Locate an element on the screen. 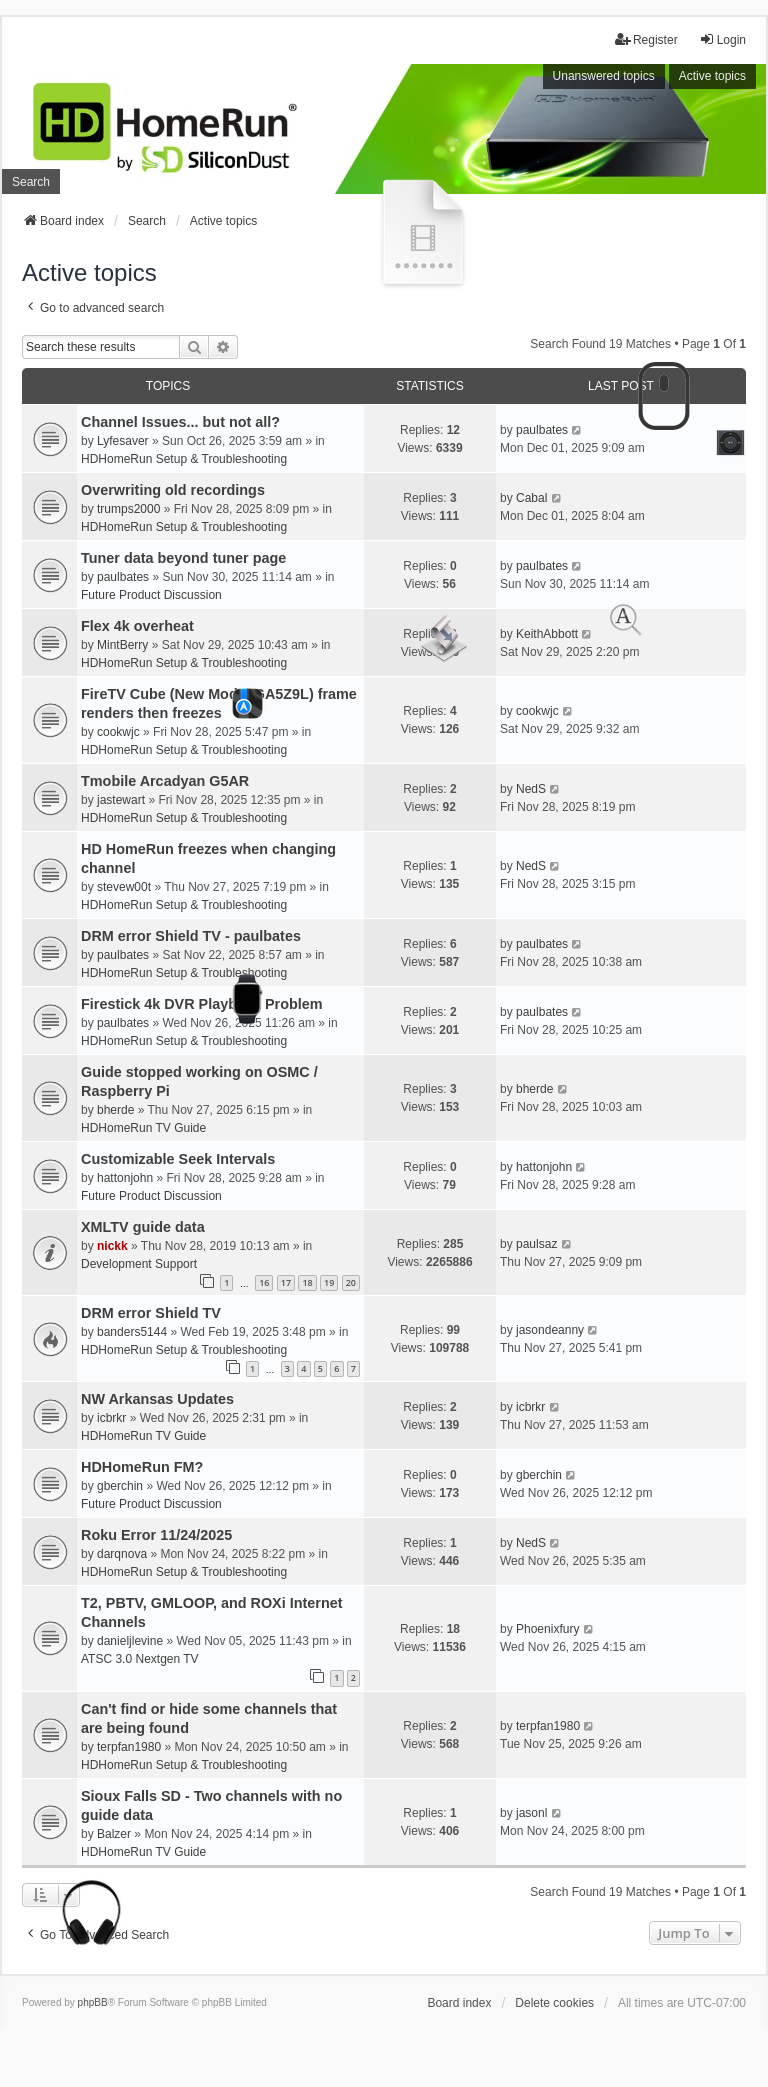 The height and width of the screenshot is (2087, 768). search within emails or messages is located at coordinates (625, 619).